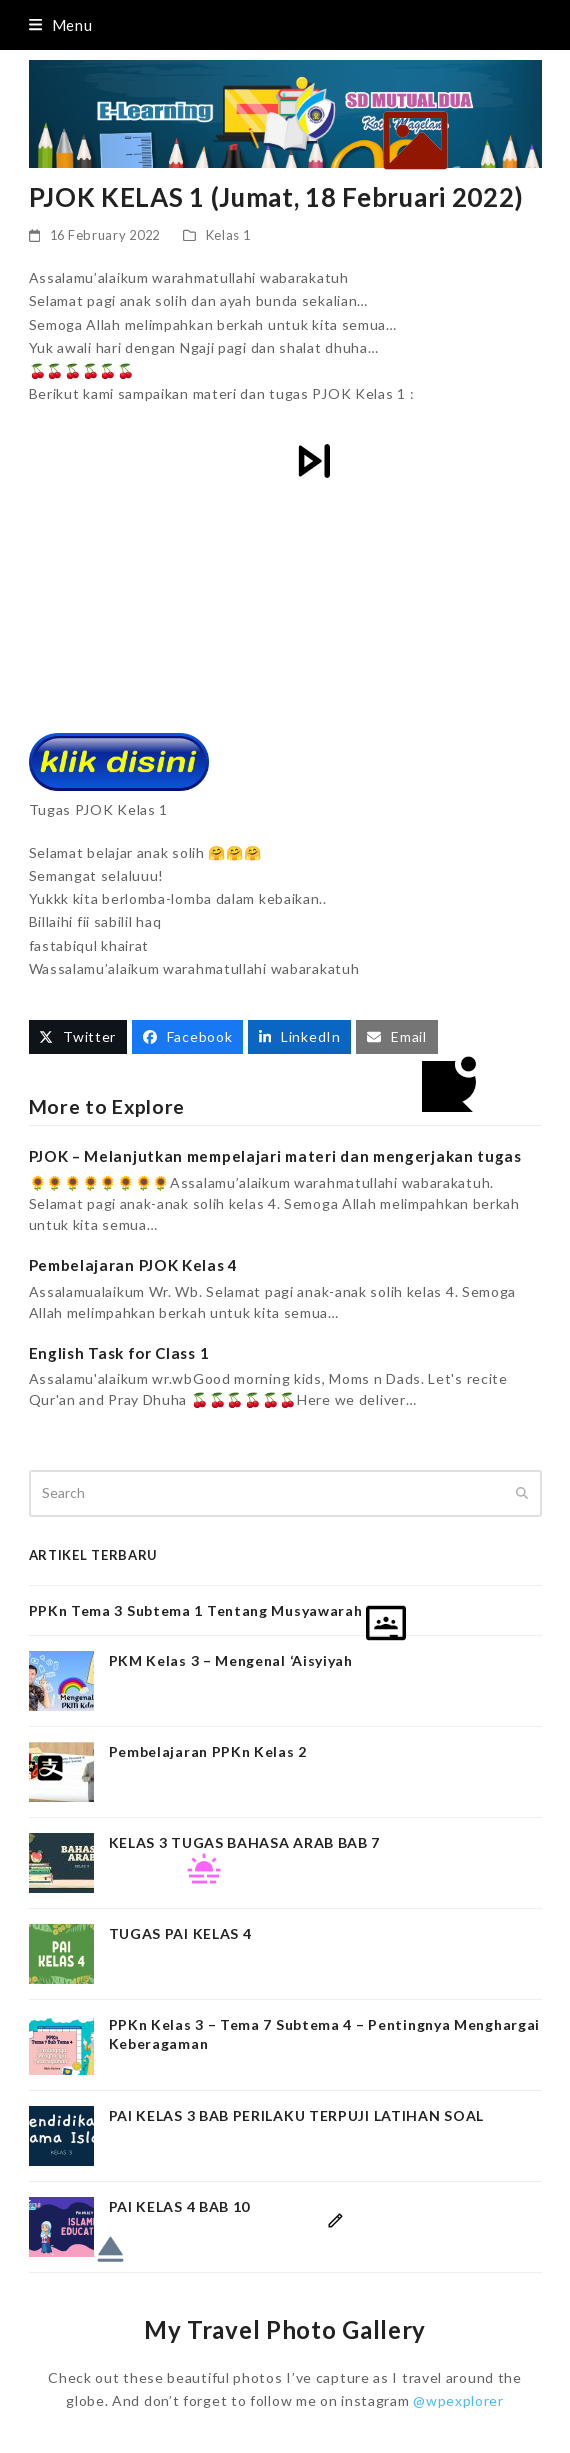  I want to click on edit content or text, so click(335, 2220).